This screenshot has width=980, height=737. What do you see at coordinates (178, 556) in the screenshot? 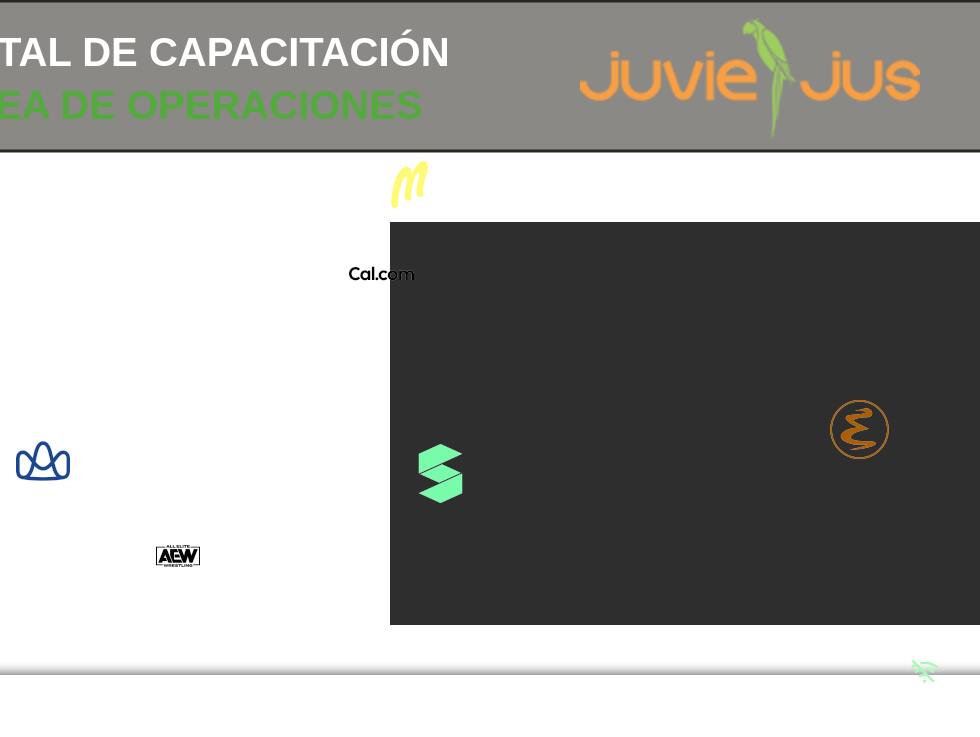
I see `visit the All Elite Wrestling website` at bounding box center [178, 556].